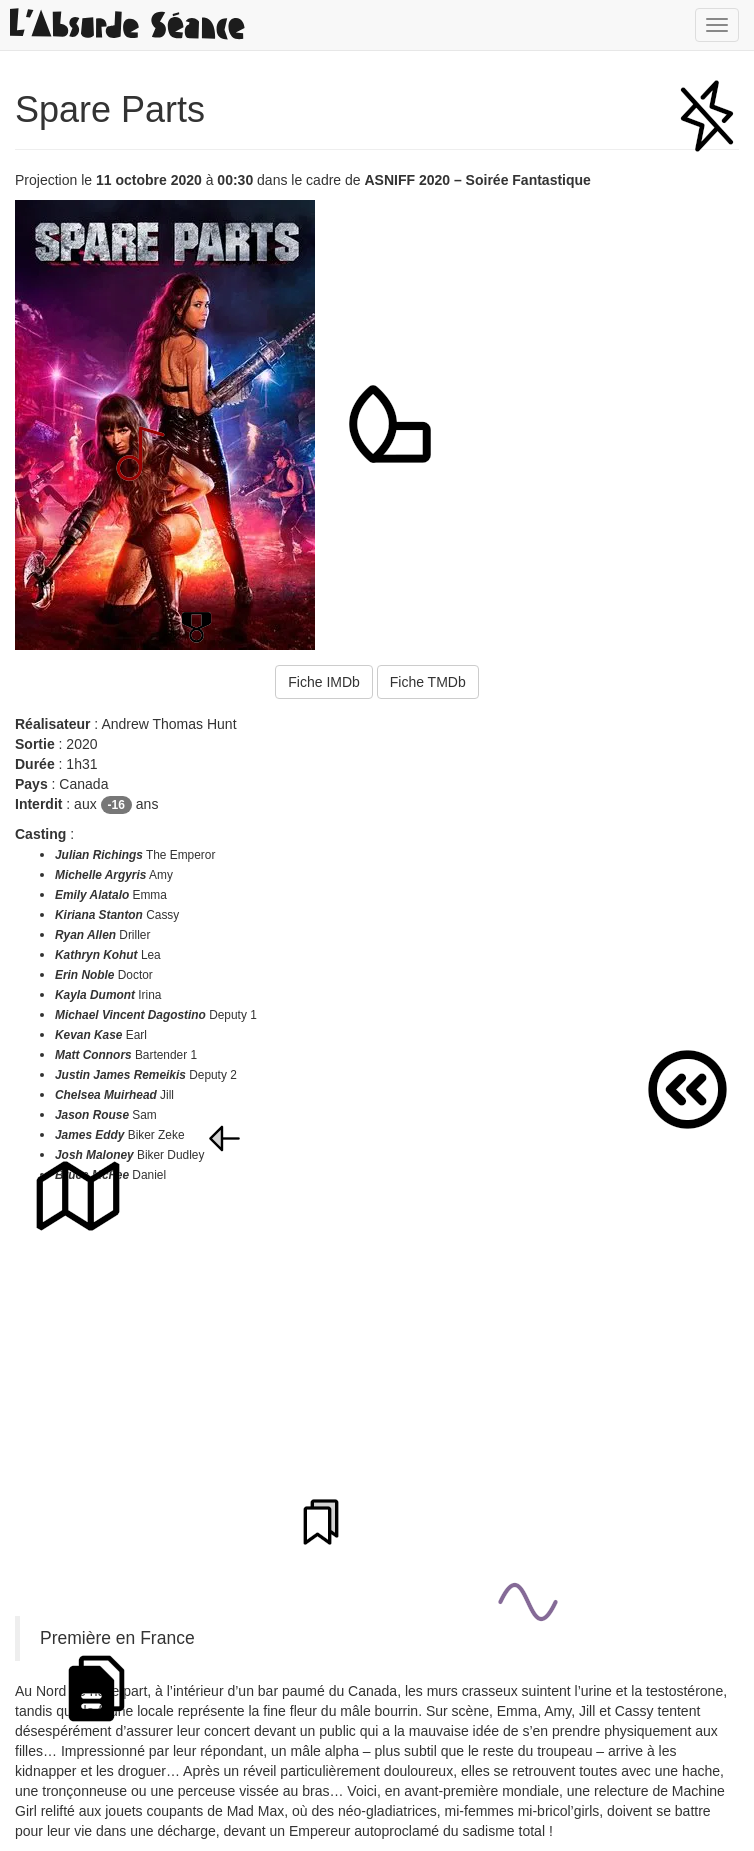 The width and height of the screenshot is (754, 1851). I want to click on access your files or documents, so click(96, 1688).